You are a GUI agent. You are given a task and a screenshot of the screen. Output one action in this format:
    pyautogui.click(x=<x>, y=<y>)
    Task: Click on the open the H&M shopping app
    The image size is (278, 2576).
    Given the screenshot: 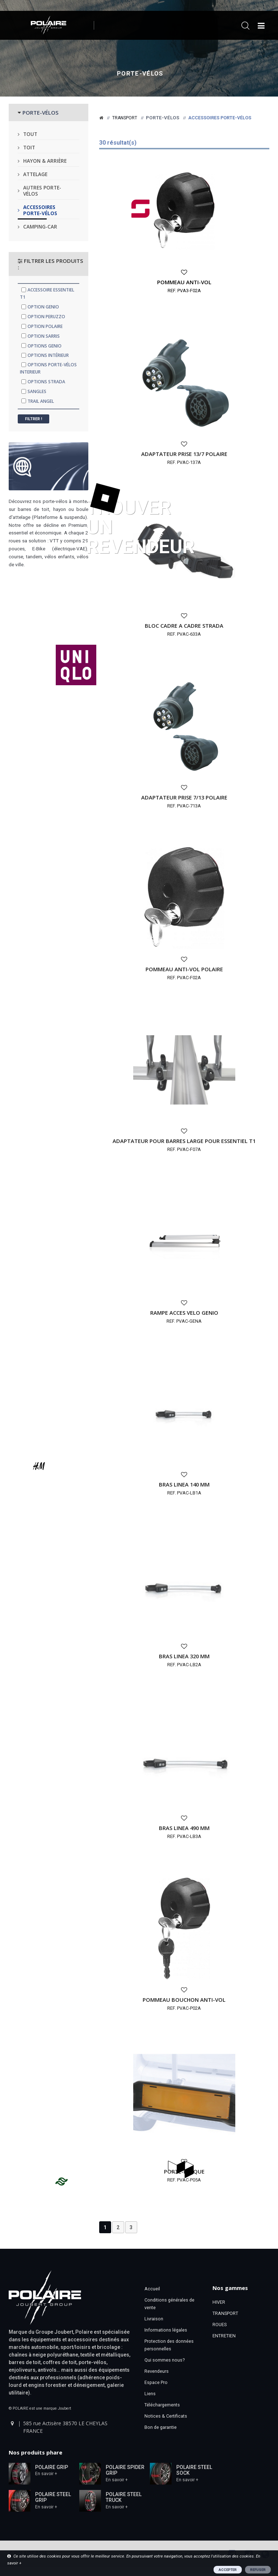 What is the action you would take?
    pyautogui.click(x=39, y=1466)
    